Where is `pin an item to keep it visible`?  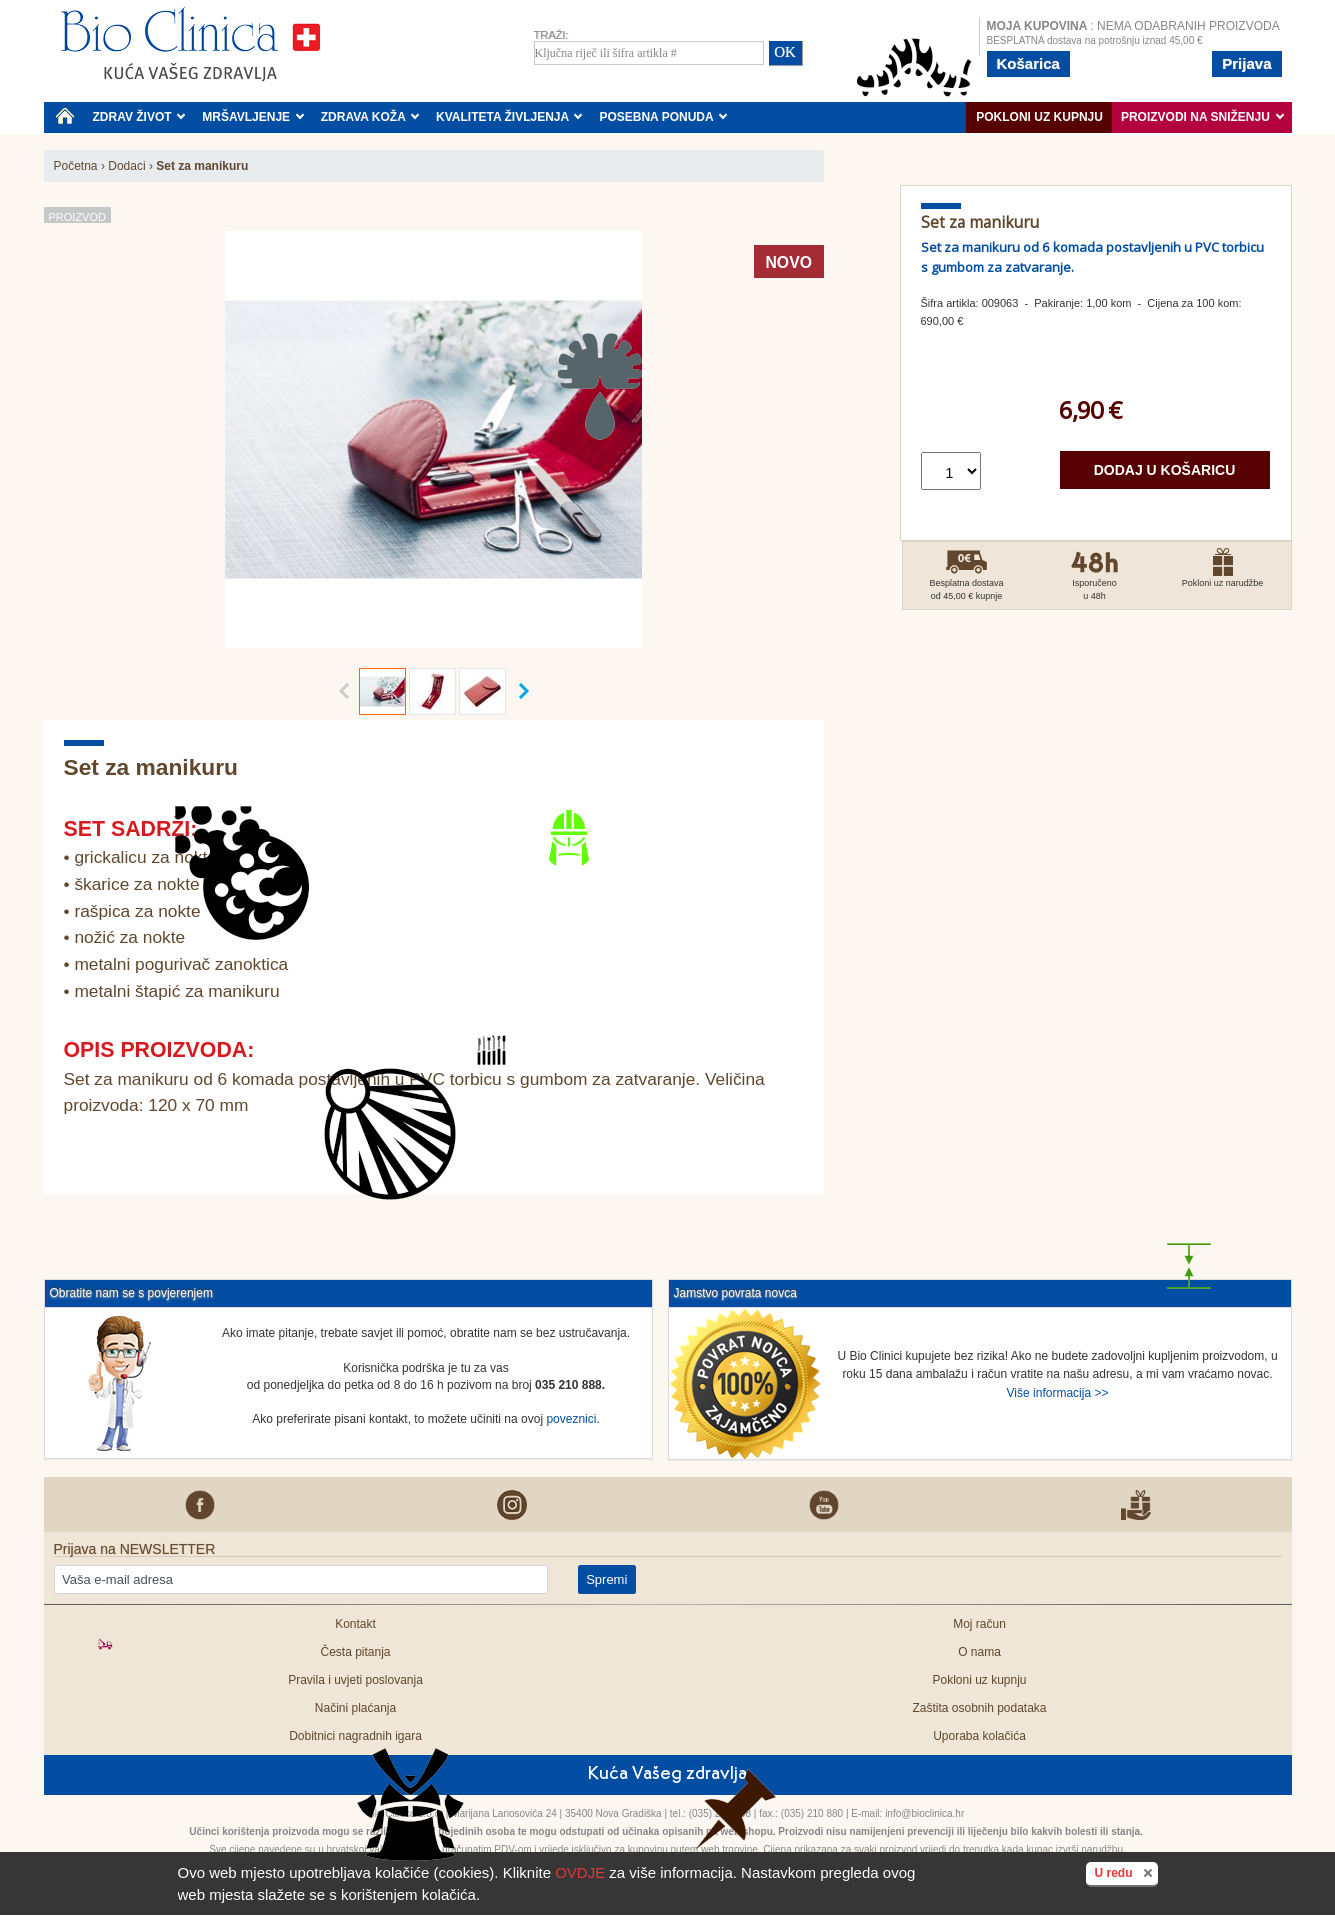 pin an item to keep it visible is located at coordinates (735, 1809).